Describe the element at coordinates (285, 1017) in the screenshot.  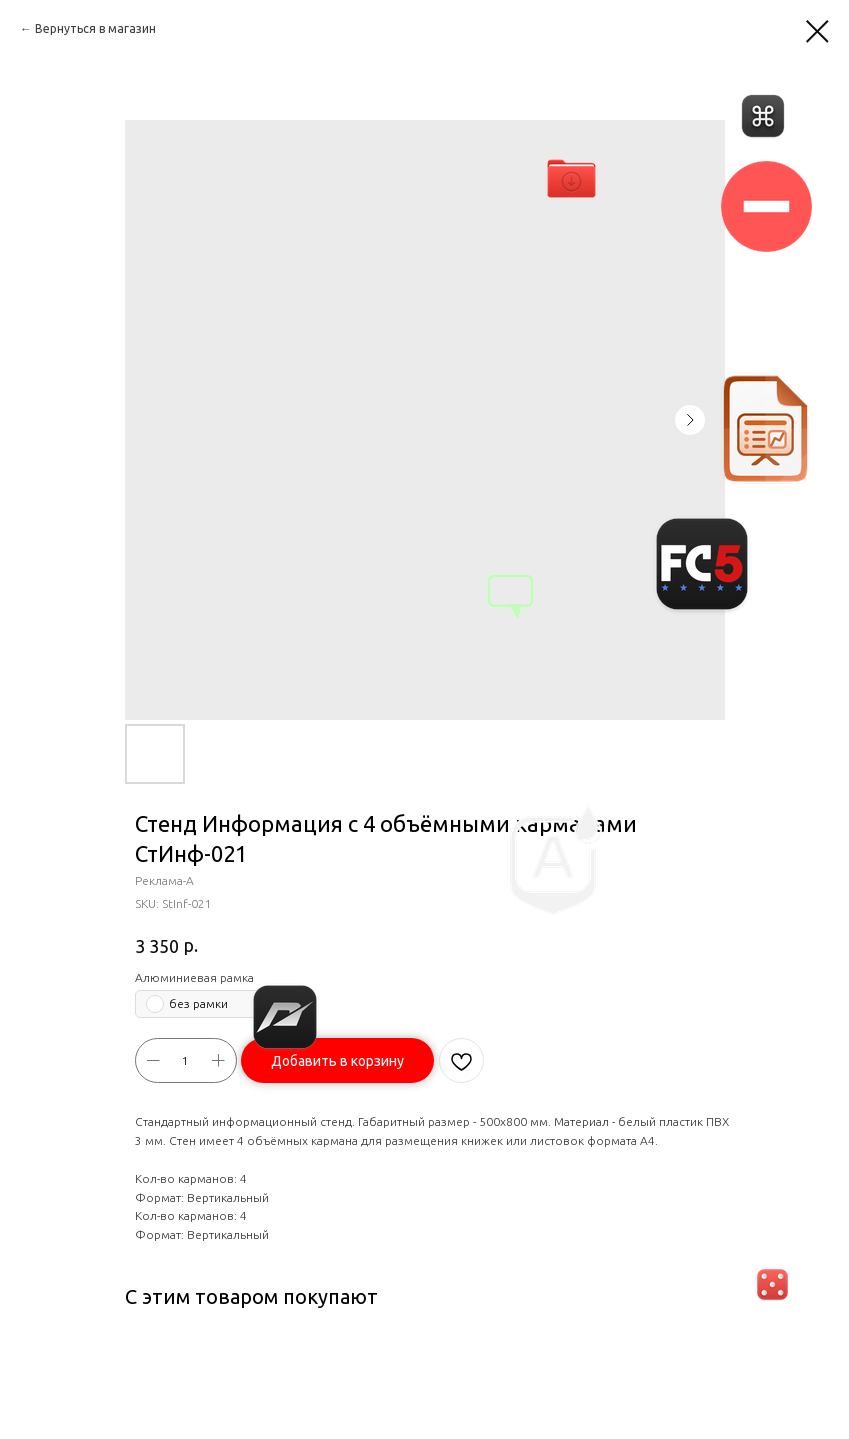
I see `launch need for speed shift racing game` at that location.